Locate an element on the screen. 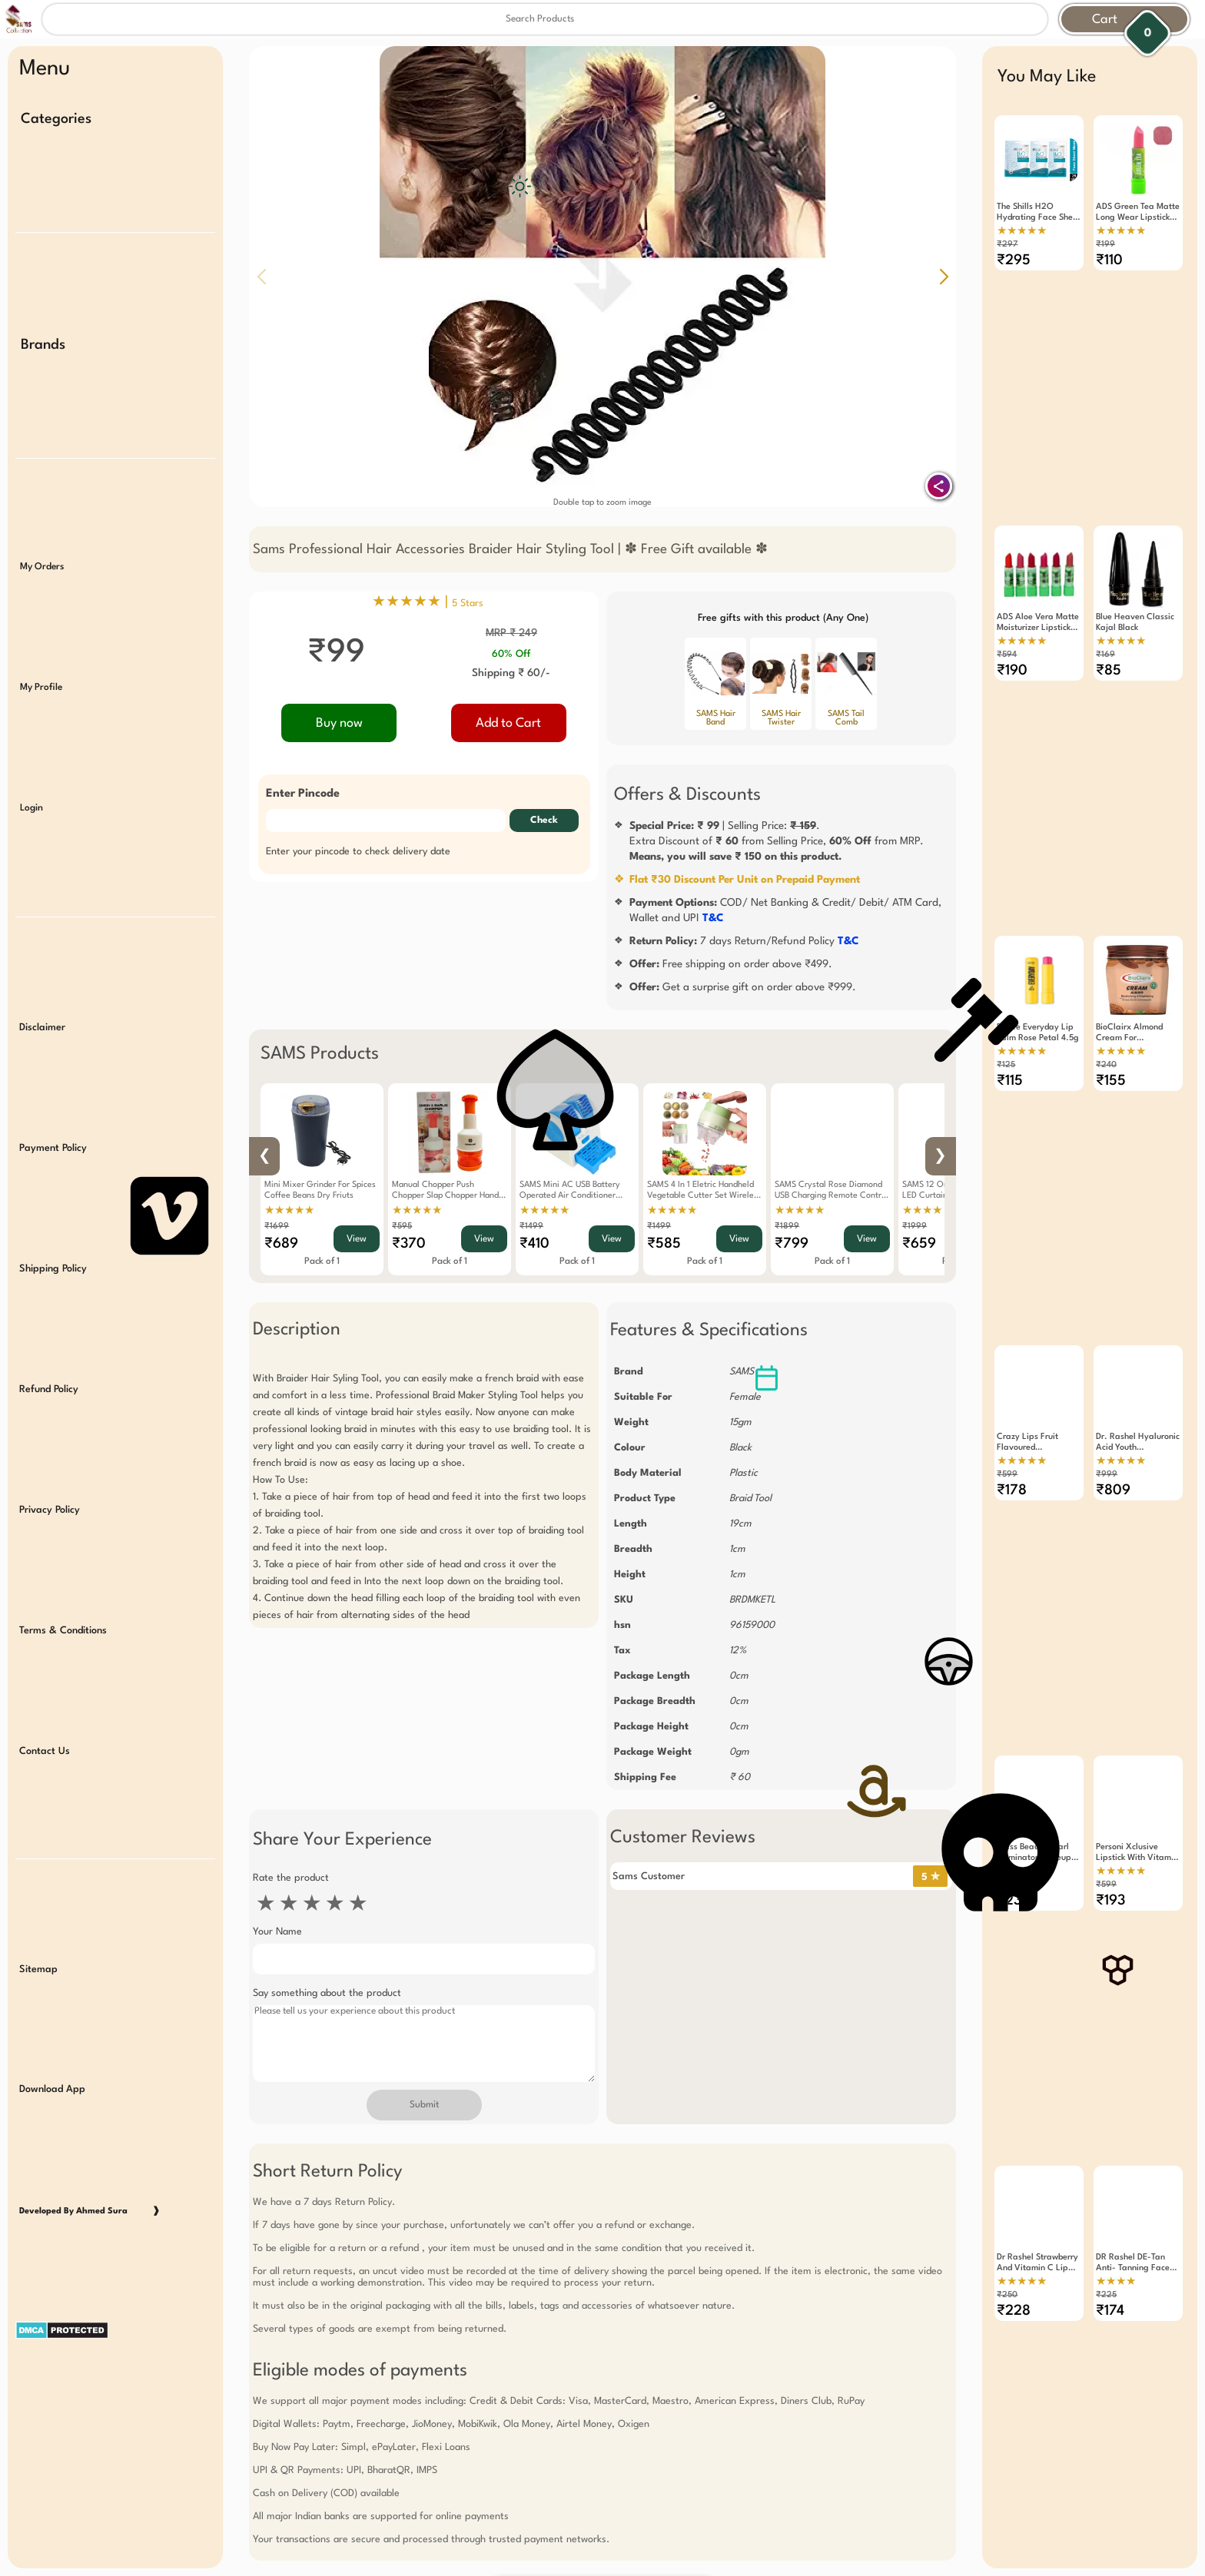 The image size is (1205, 2576). view cell or grid layout is located at coordinates (1117, 1970).